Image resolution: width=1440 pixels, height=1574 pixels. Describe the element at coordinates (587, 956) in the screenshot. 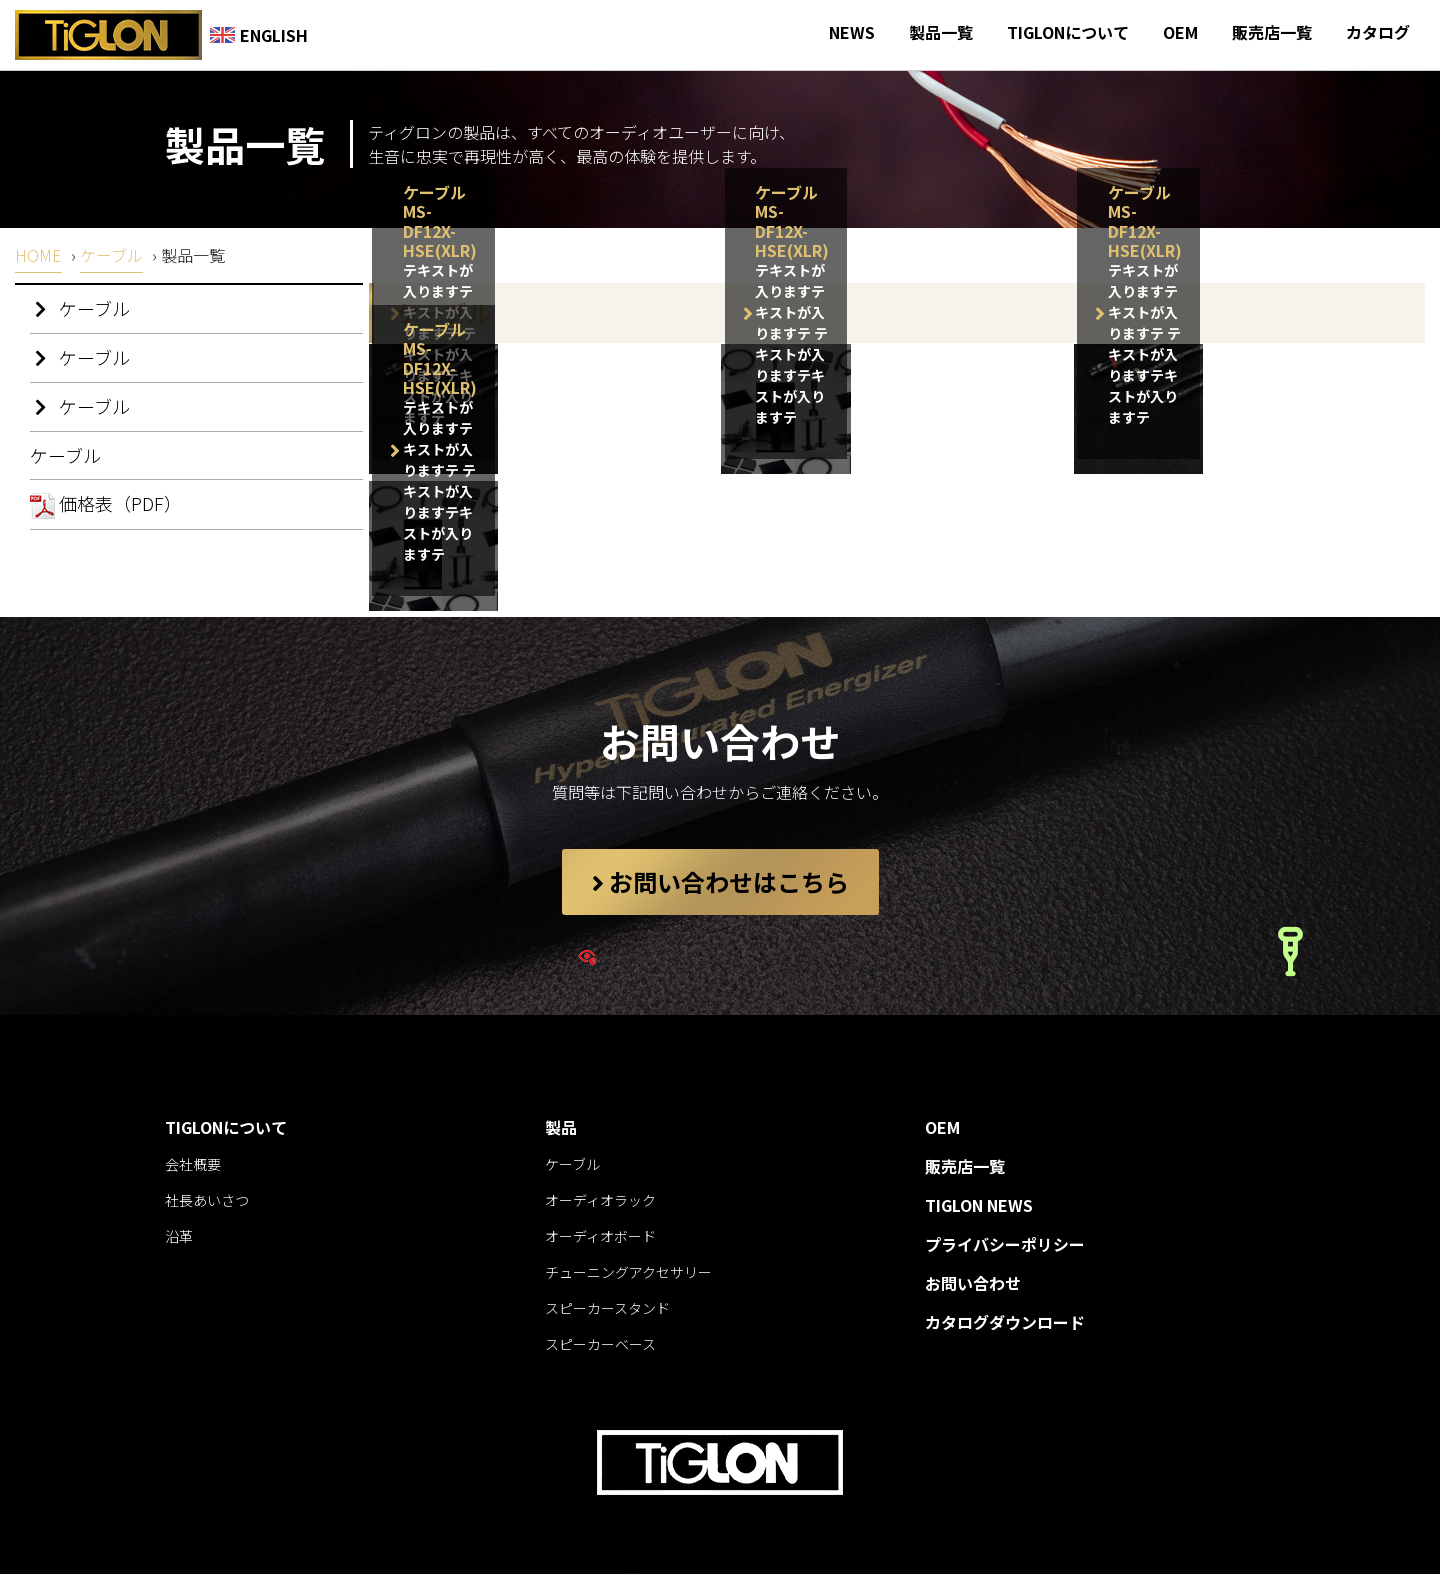

I see `pin a view or save current display` at that location.